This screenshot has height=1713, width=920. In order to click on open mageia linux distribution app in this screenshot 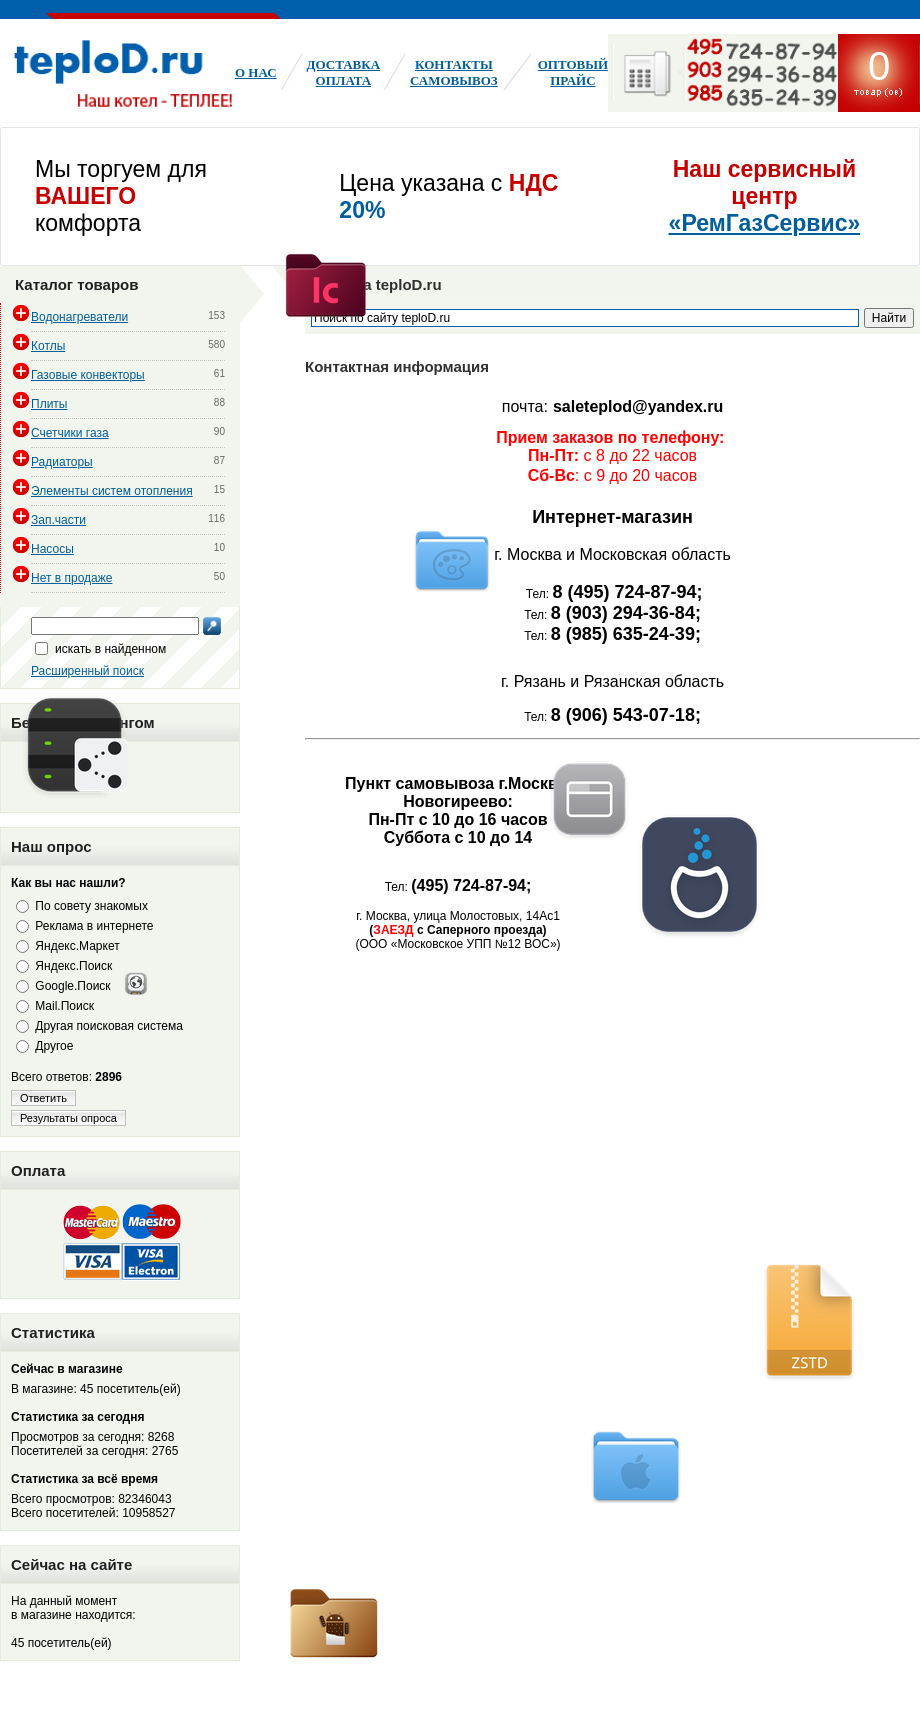, I will do `click(699, 874)`.